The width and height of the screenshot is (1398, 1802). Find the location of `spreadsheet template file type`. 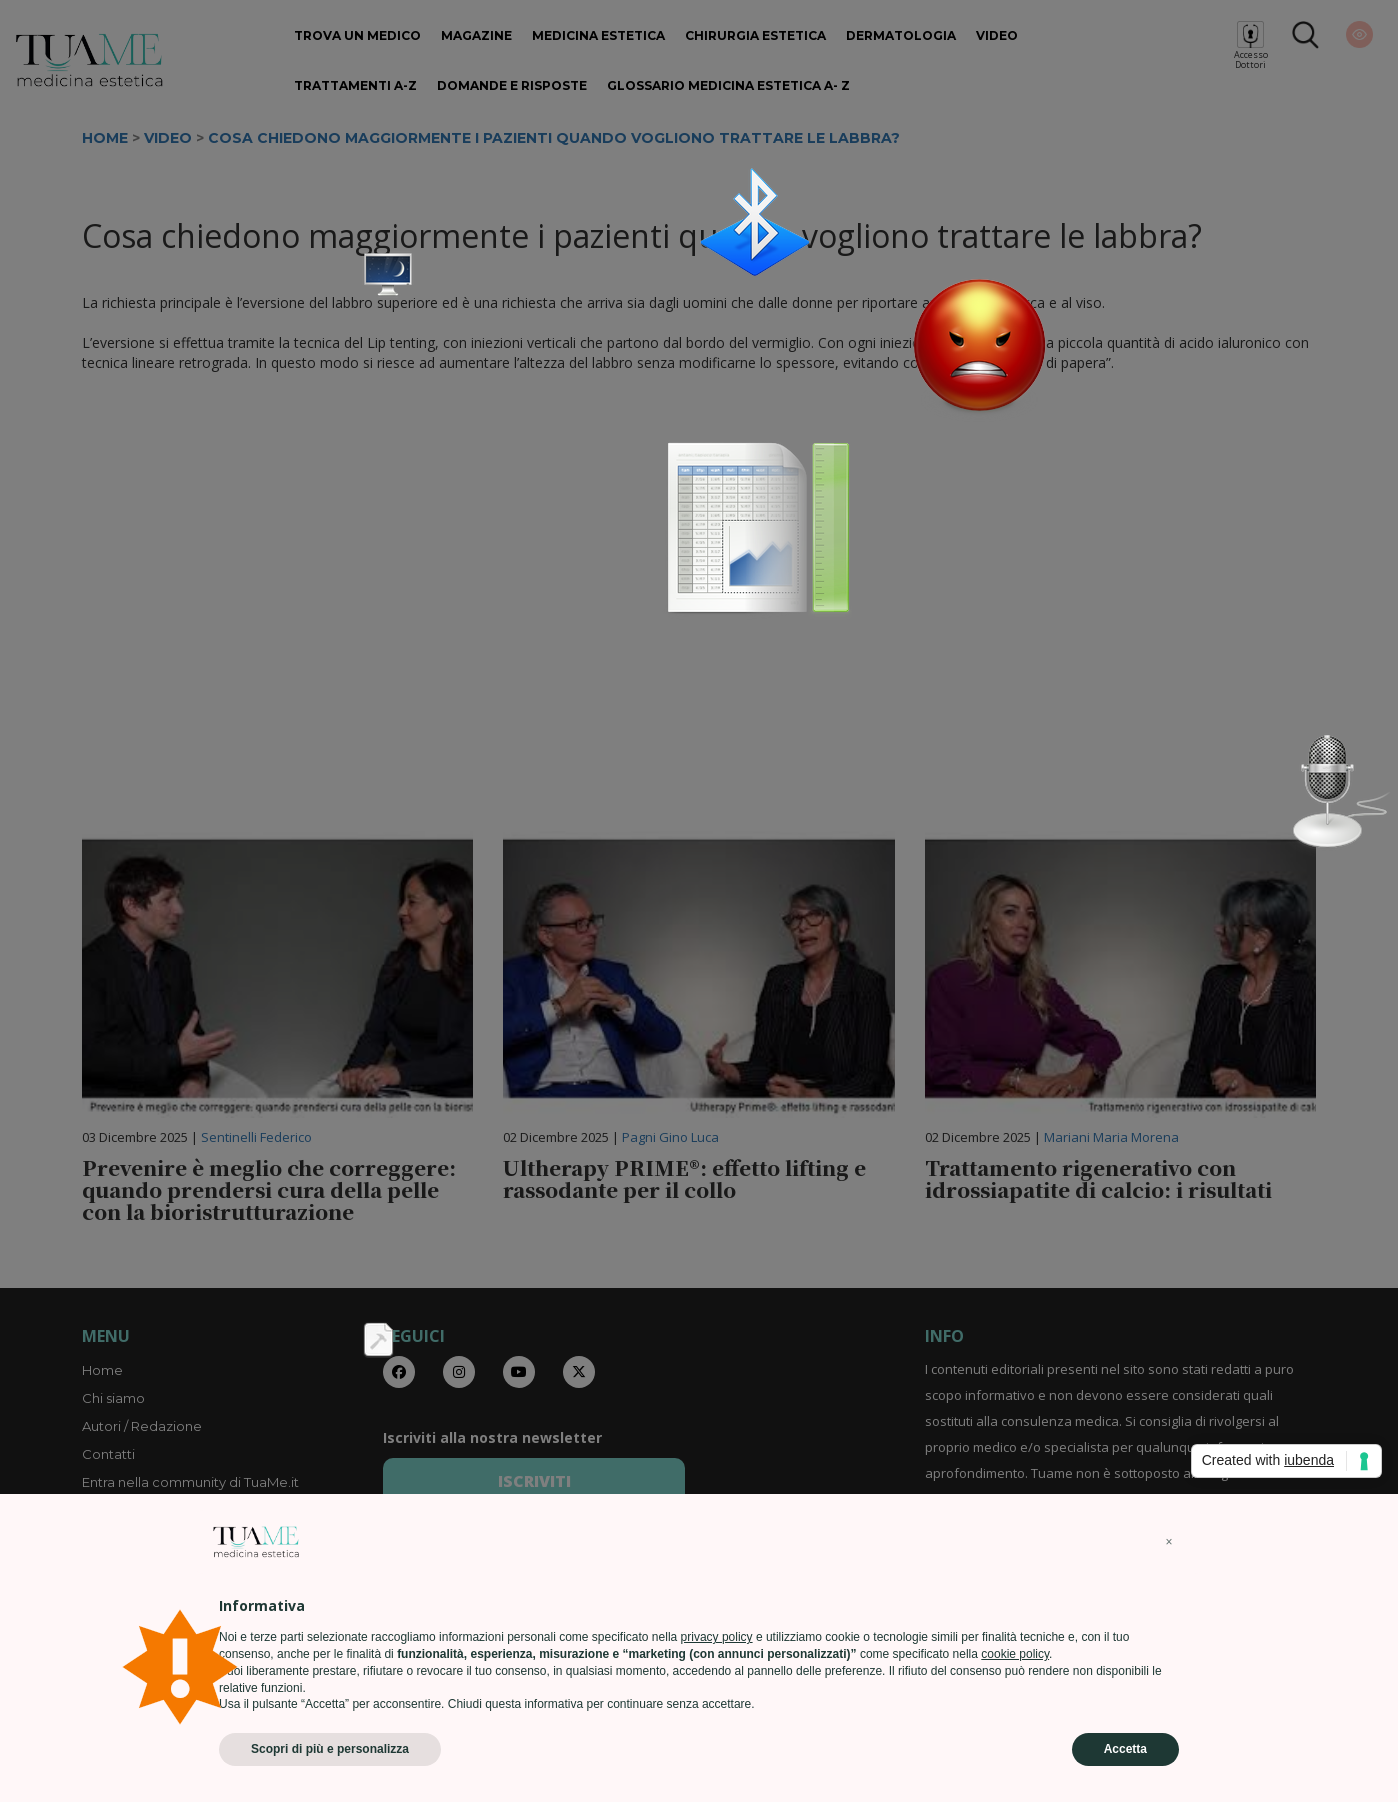

spreadsheet template file type is located at coordinates (755, 527).